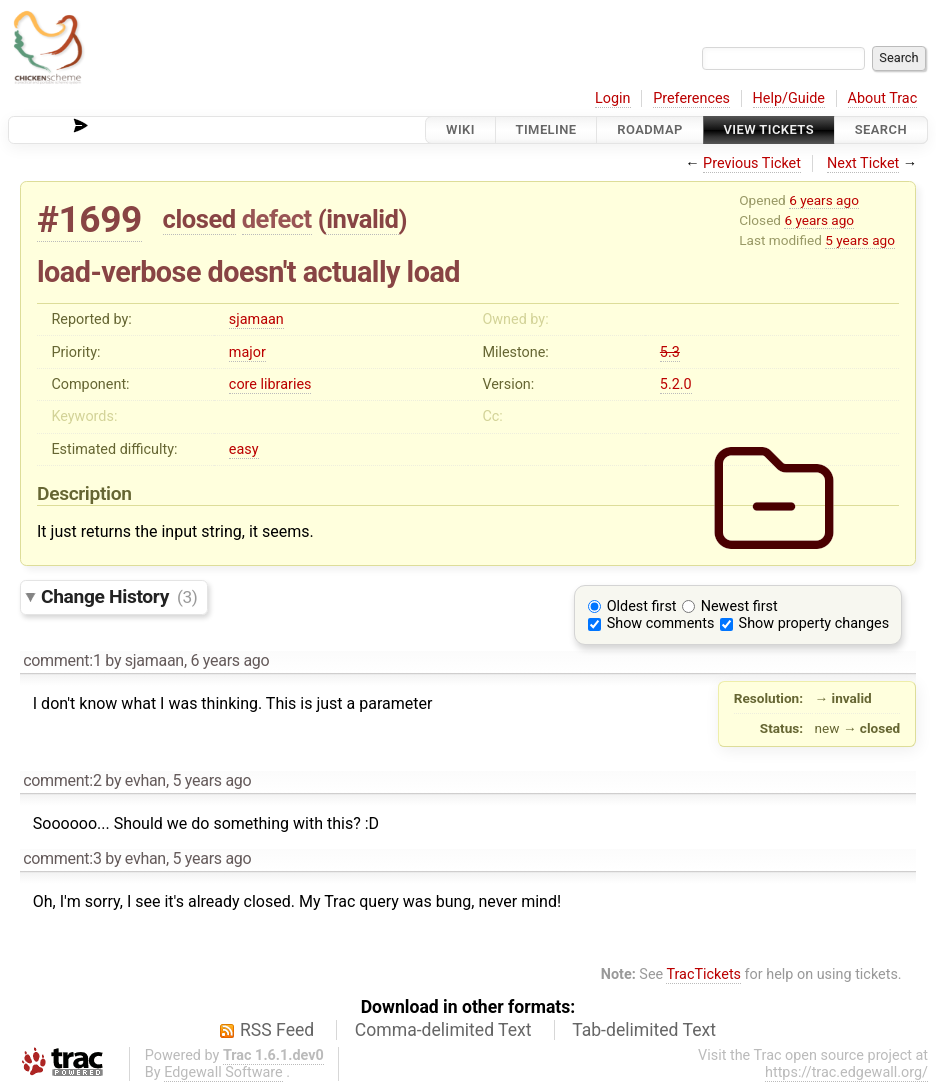  I want to click on send a message, so click(80, 125).